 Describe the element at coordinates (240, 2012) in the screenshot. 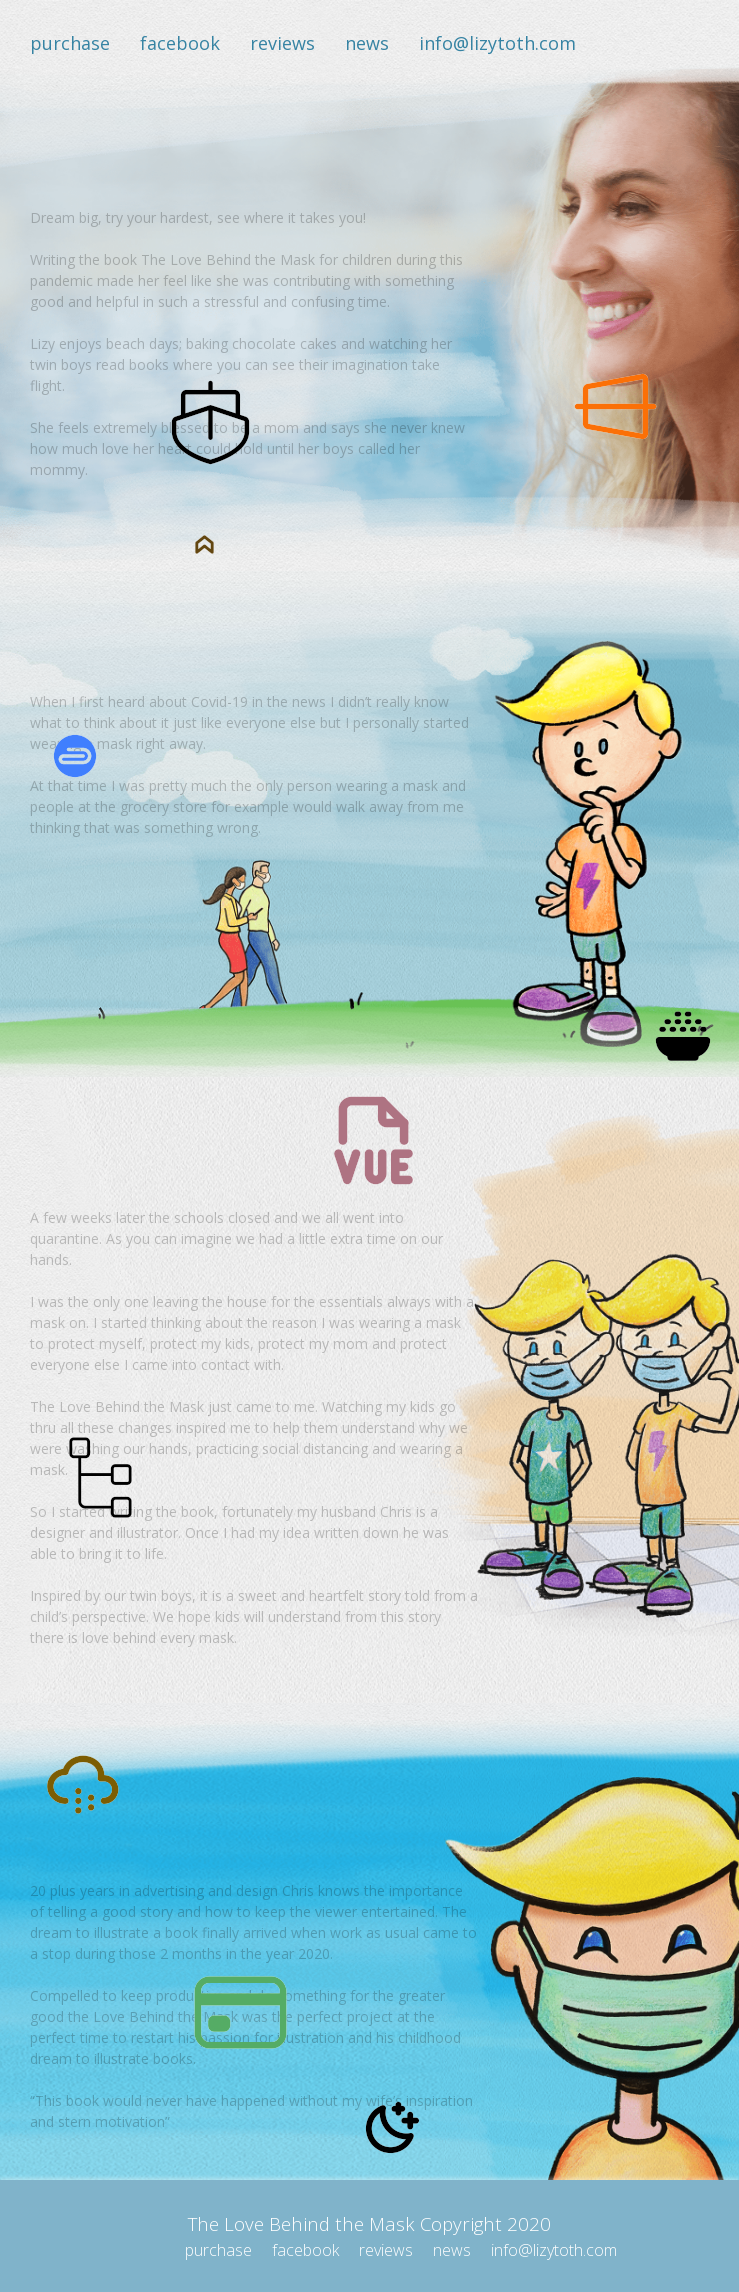

I see `access payment methods` at that location.